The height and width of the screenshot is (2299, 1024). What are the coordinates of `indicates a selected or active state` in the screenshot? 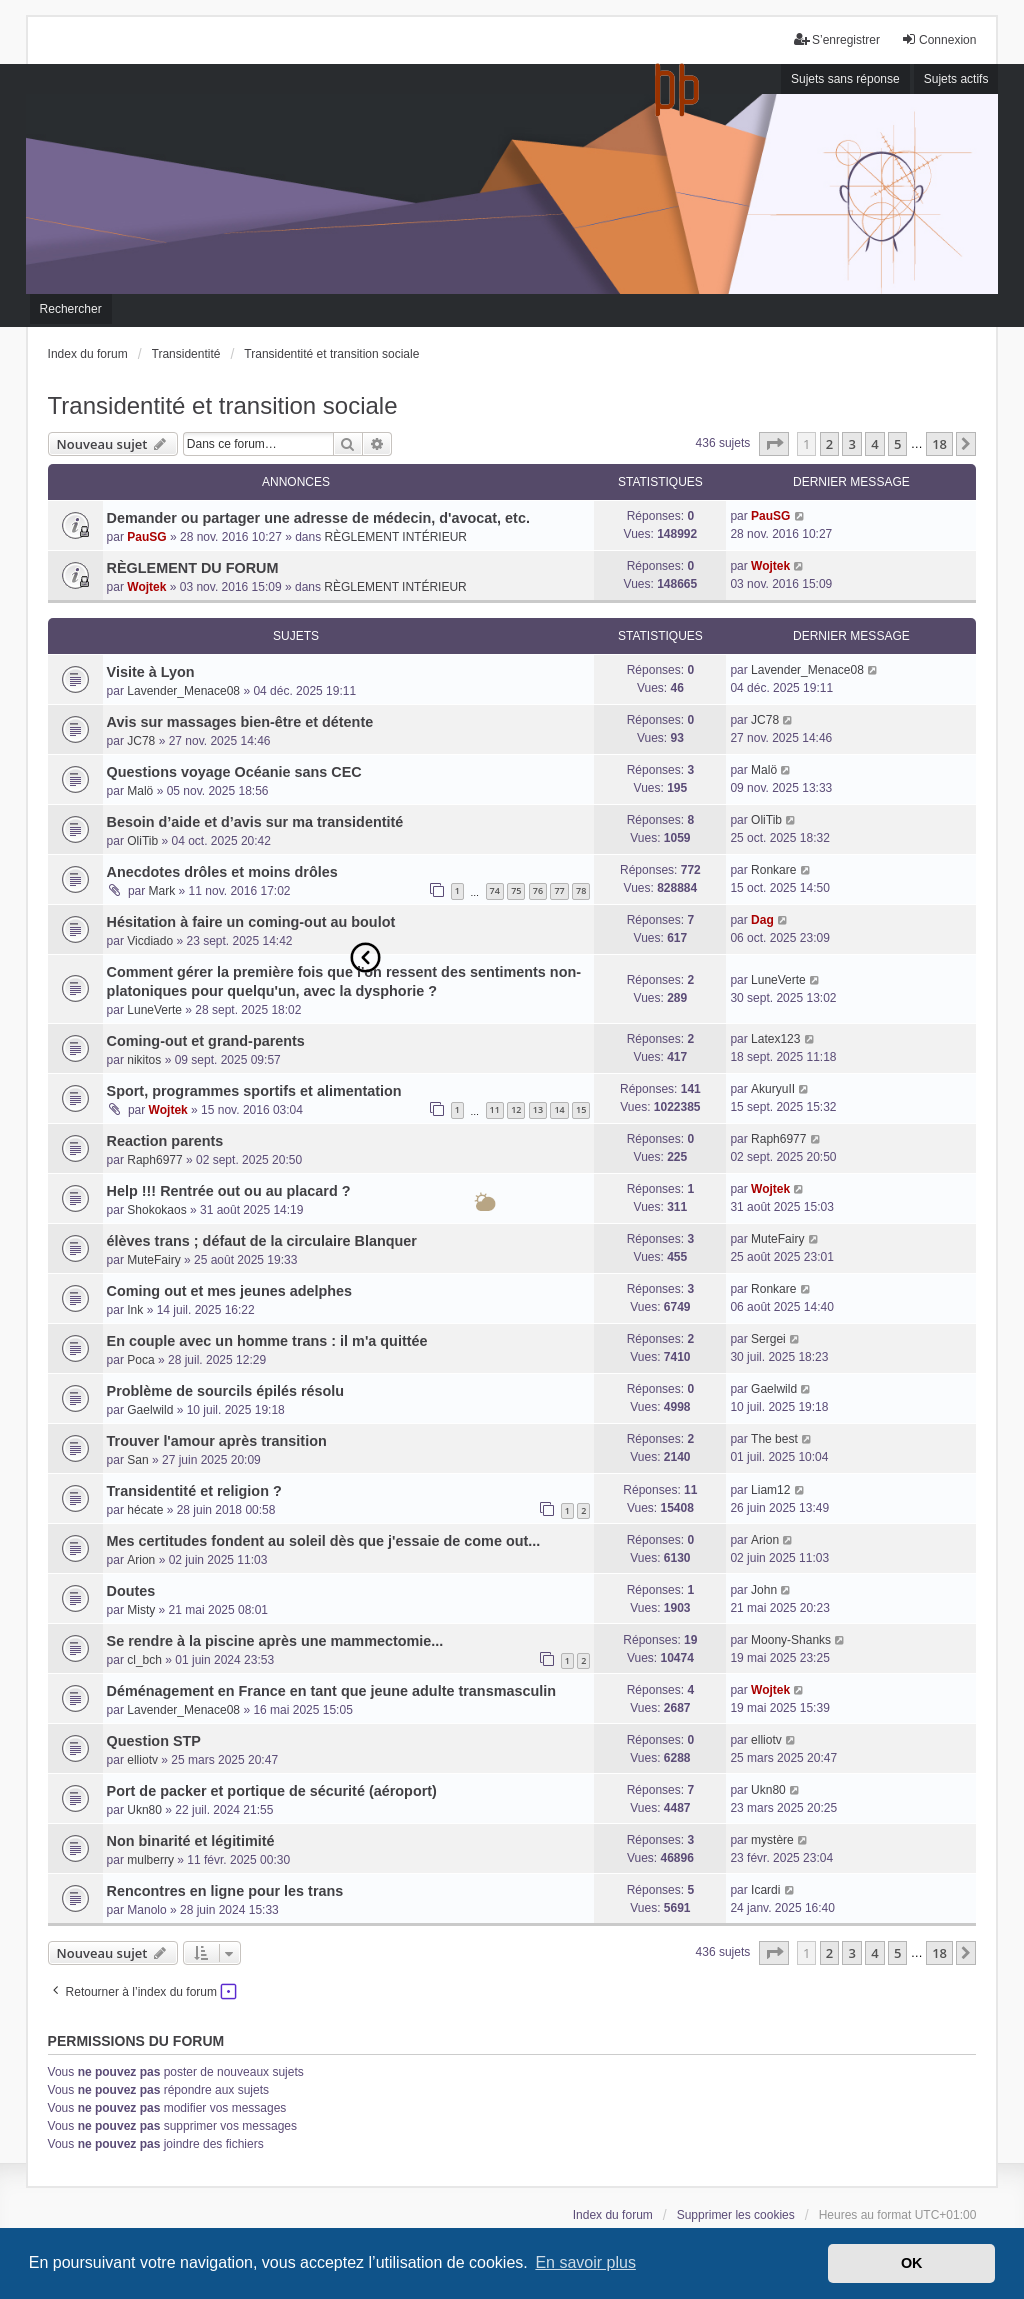 It's located at (228, 1991).